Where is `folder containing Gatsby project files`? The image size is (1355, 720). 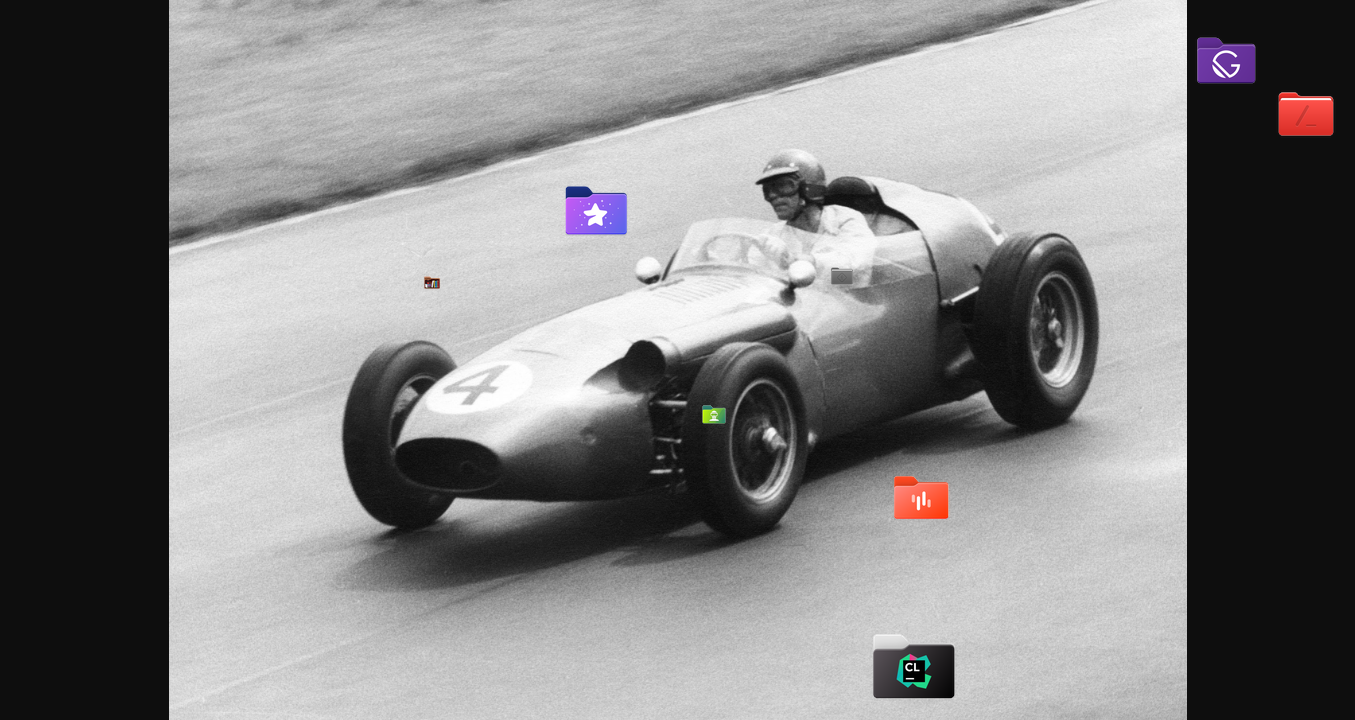
folder containing Gatsby project files is located at coordinates (1226, 62).